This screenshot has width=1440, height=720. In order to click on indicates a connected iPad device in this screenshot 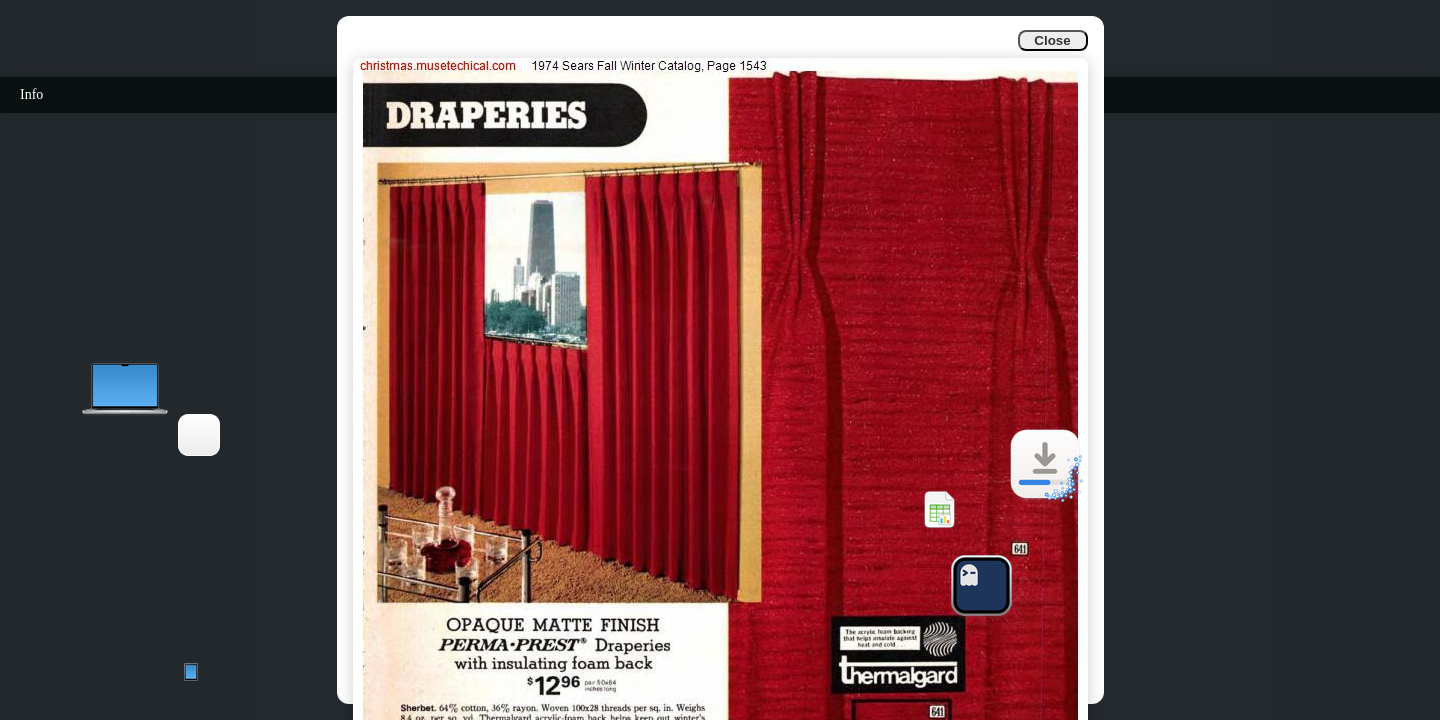, I will do `click(191, 672)`.